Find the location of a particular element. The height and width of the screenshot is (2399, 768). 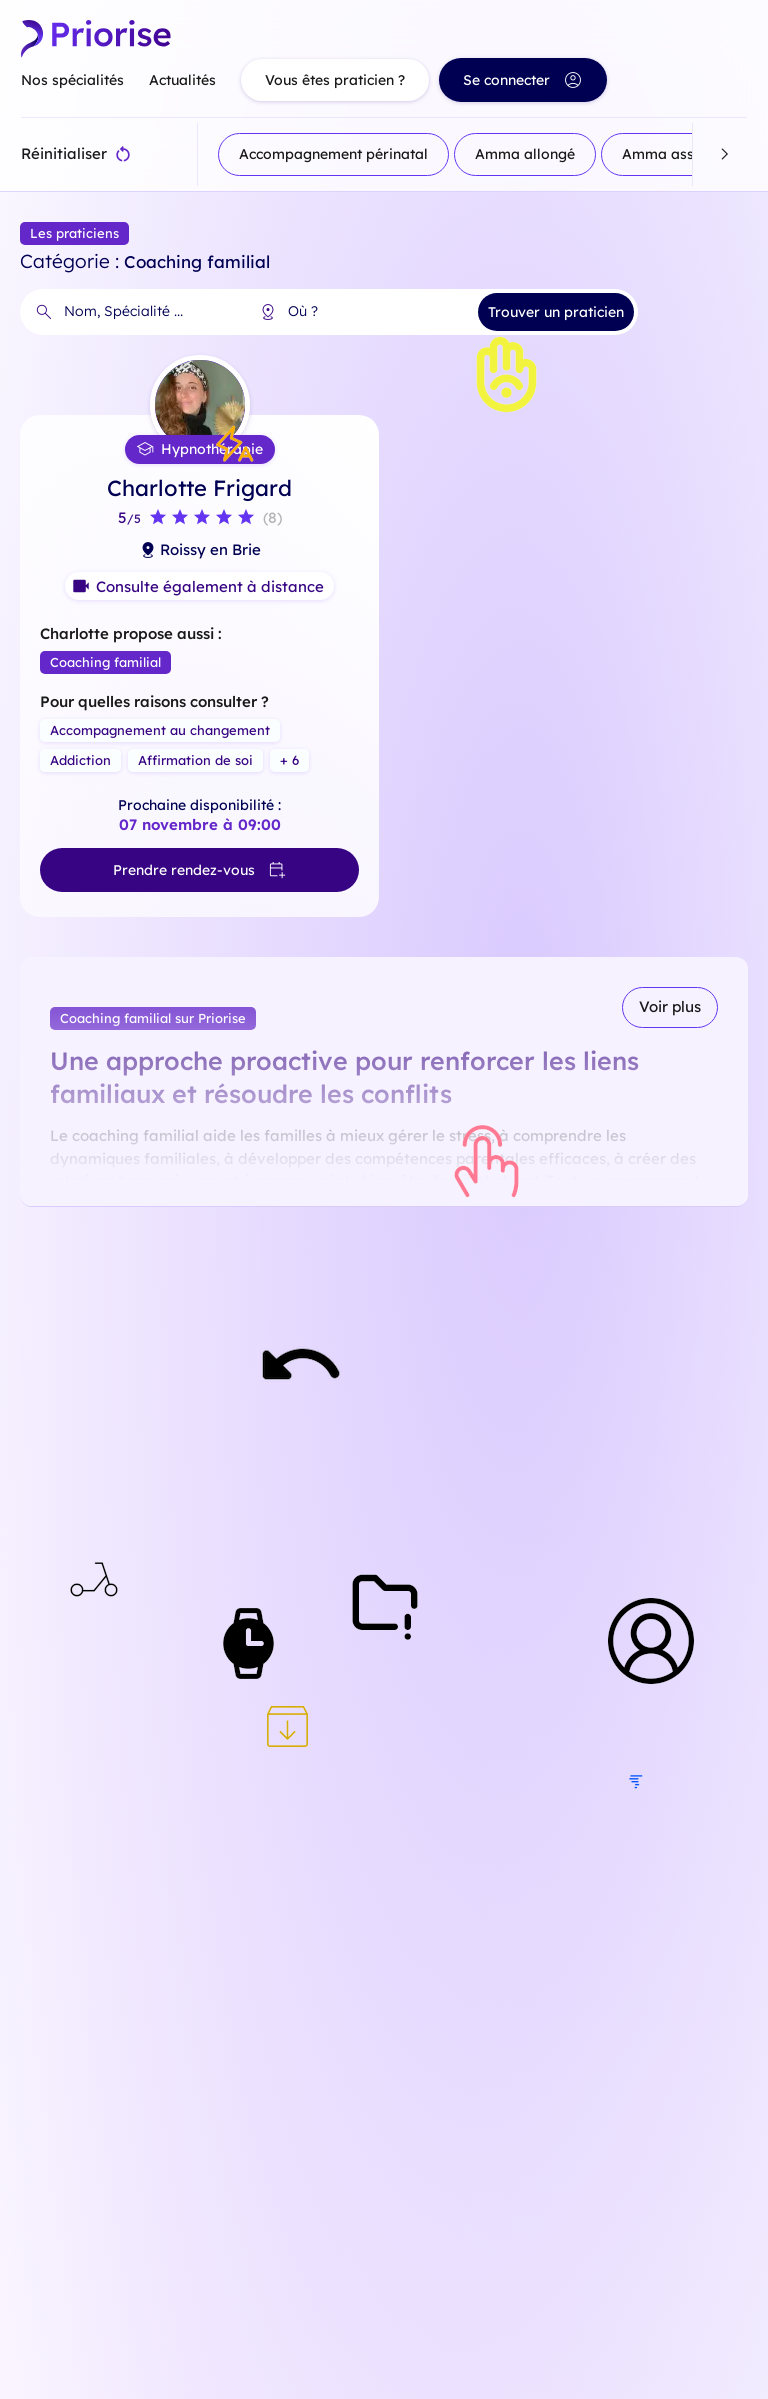

access your account settings is located at coordinates (651, 1641).